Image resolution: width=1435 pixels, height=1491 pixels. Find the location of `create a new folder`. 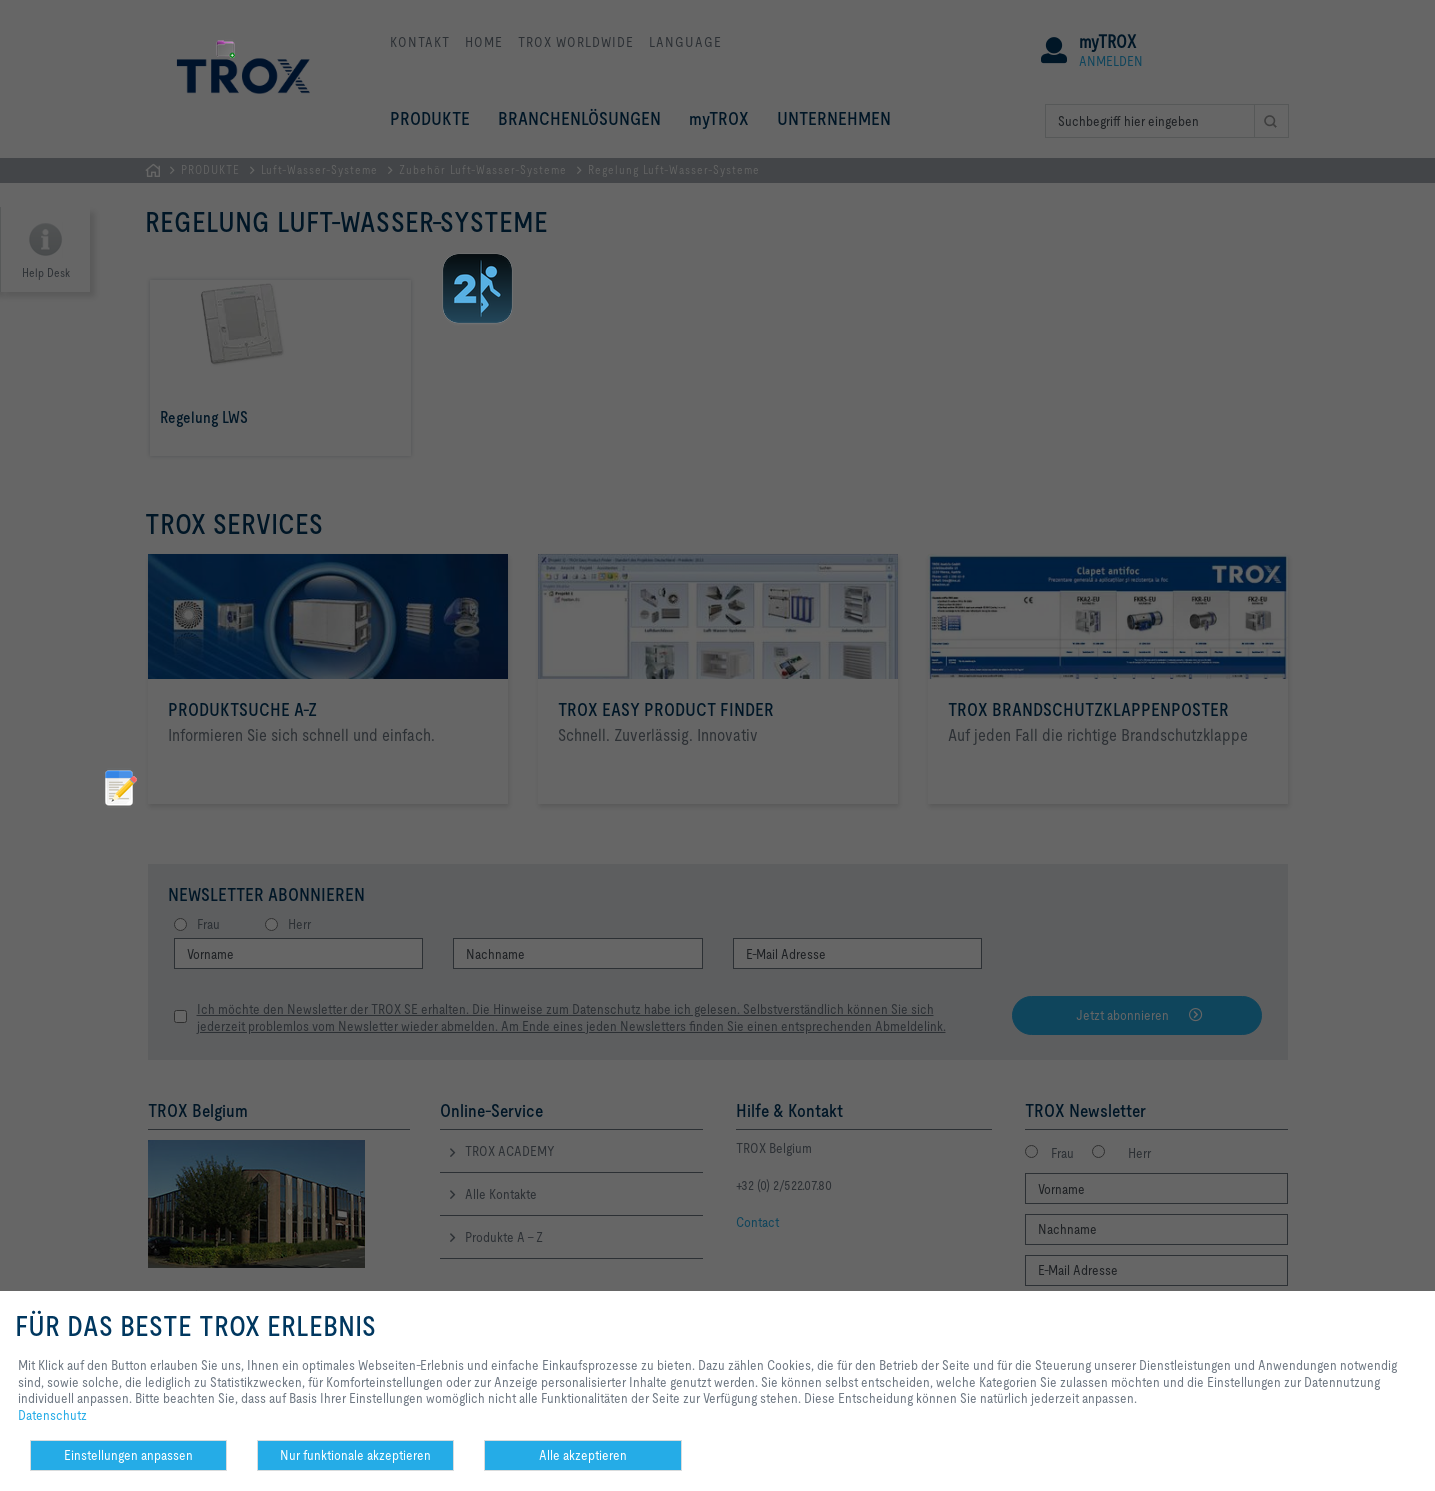

create a new folder is located at coordinates (225, 48).